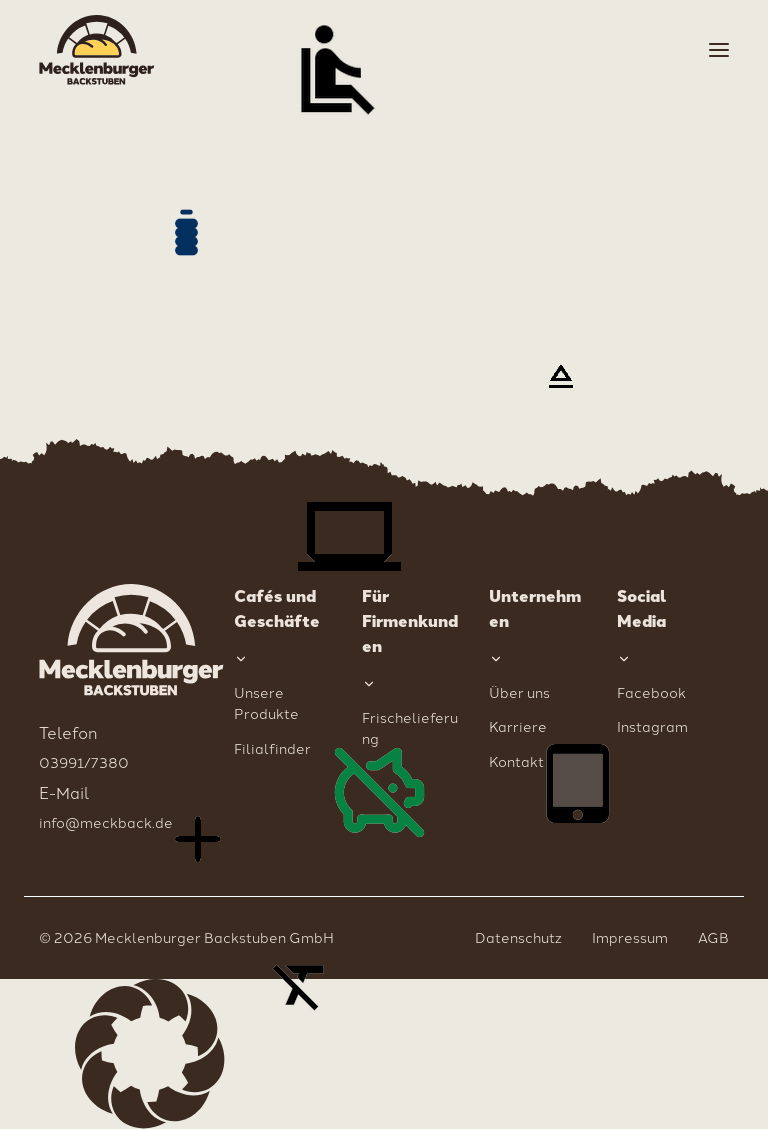 This screenshot has height=1129, width=768. I want to click on access desktop or computer settings, so click(349, 536).